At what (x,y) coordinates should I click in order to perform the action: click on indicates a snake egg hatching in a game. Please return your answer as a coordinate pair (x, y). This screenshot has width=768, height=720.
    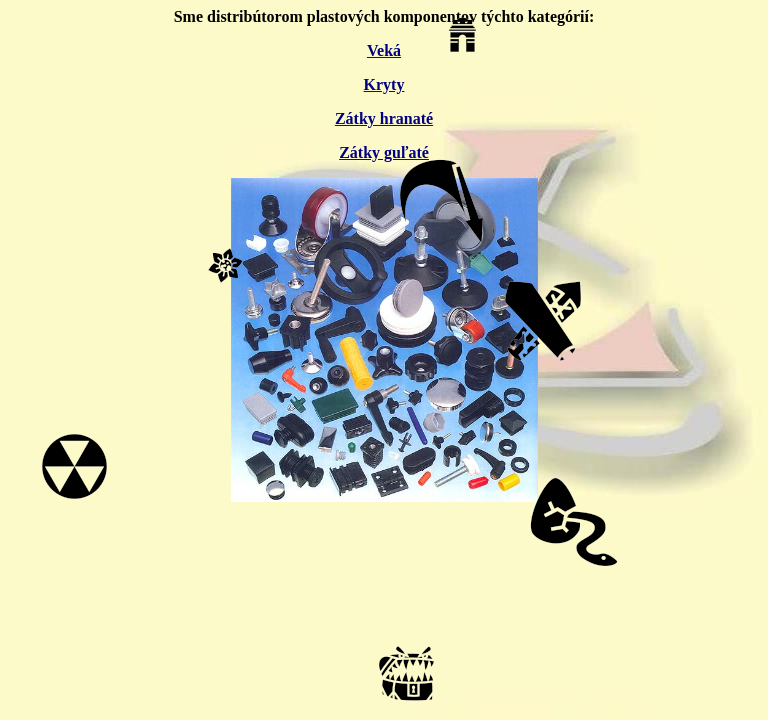
    Looking at the image, I should click on (574, 522).